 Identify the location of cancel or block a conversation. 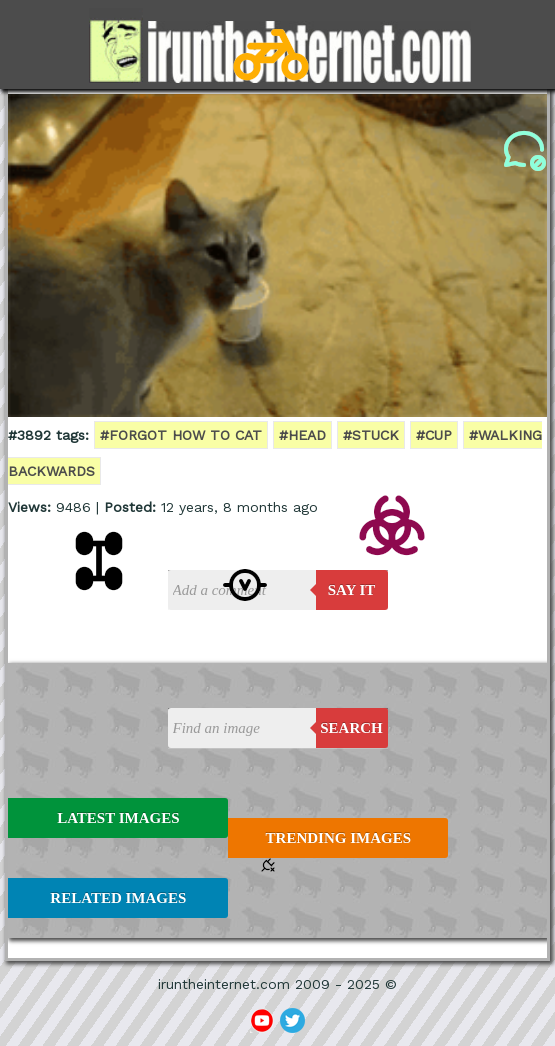
(524, 149).